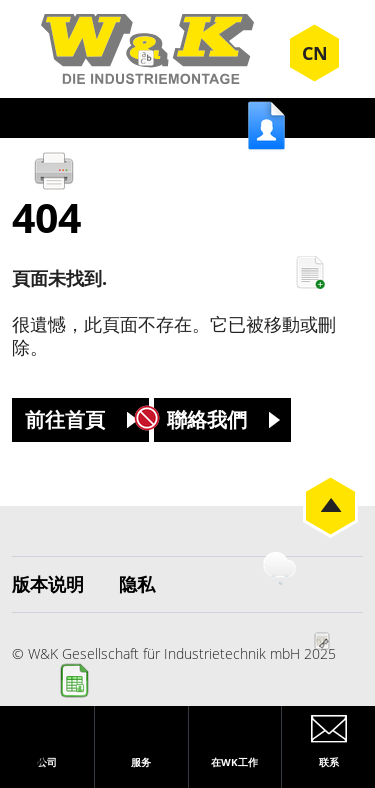  I want to click on print the current document, so click(54, 171).